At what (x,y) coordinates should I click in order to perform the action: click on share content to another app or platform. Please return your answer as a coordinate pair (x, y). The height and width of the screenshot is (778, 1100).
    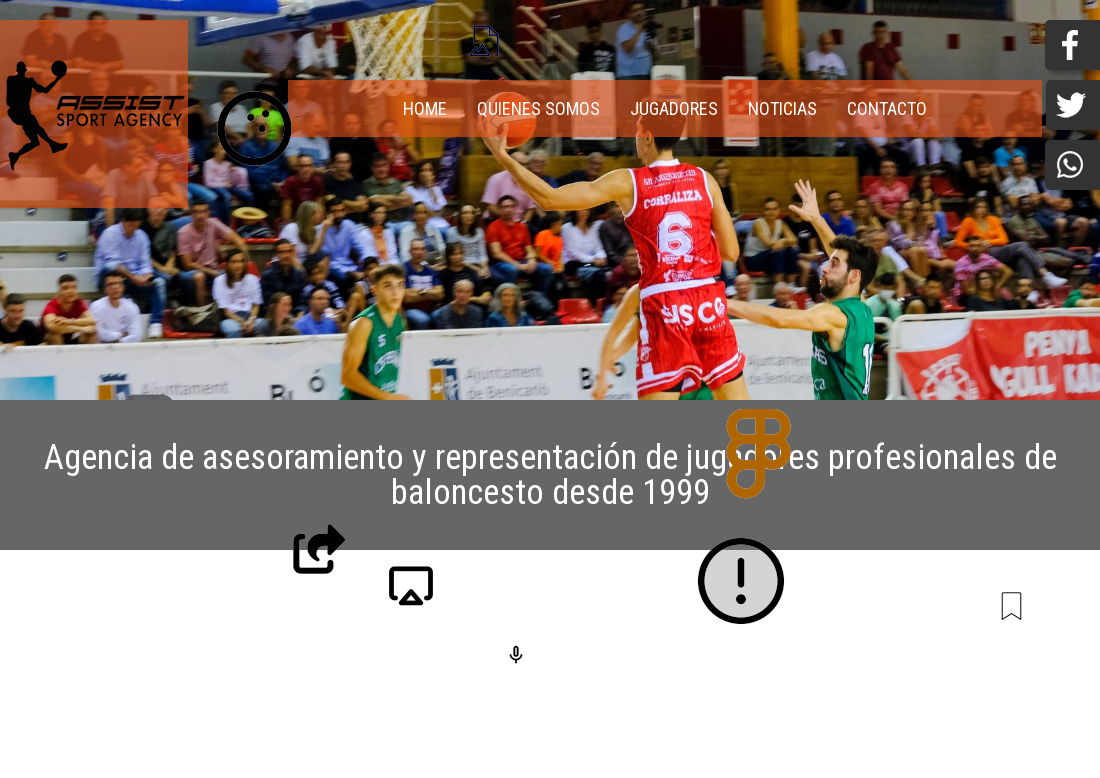
    Looking at the image, I should click on (318, 549).